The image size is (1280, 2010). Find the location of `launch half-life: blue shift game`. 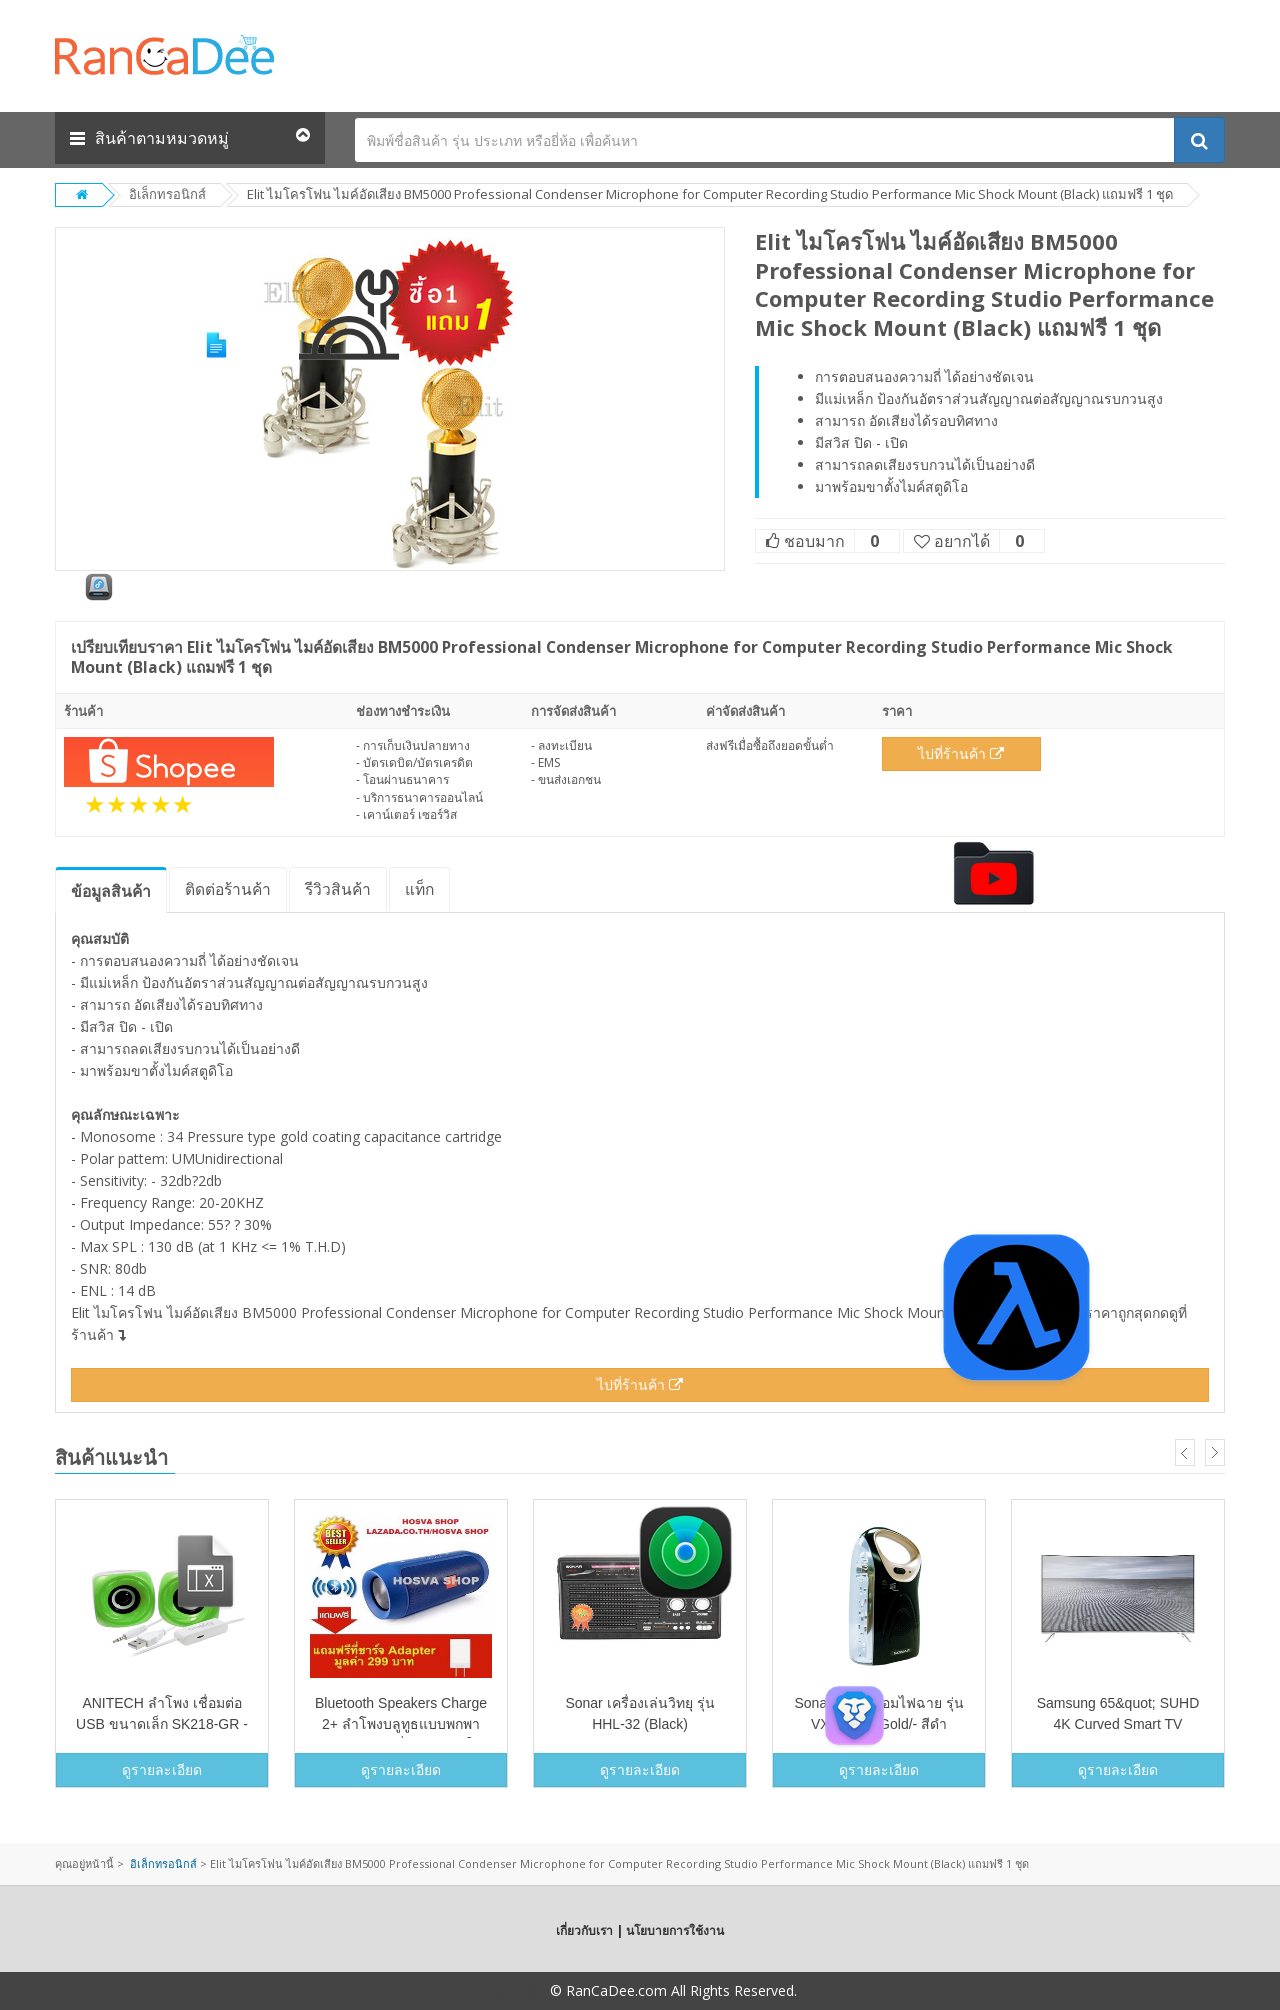

launch half-life: blue shift game is located at coordinates (1016, 1307).